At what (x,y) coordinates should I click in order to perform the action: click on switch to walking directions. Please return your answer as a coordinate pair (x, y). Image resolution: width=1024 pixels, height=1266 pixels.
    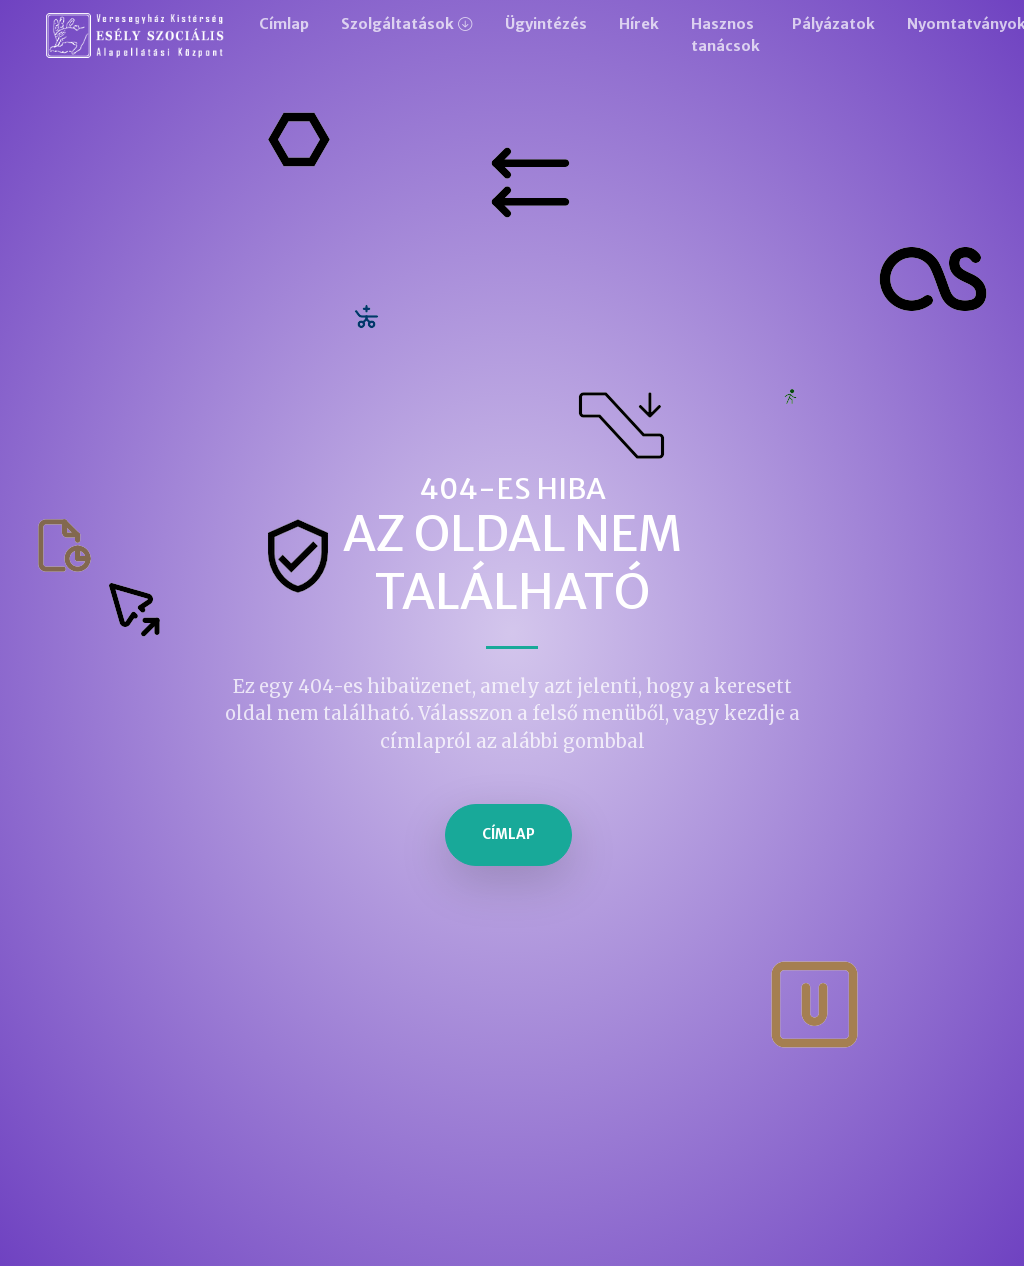
    Looking at the image, I should click on (790, 396).